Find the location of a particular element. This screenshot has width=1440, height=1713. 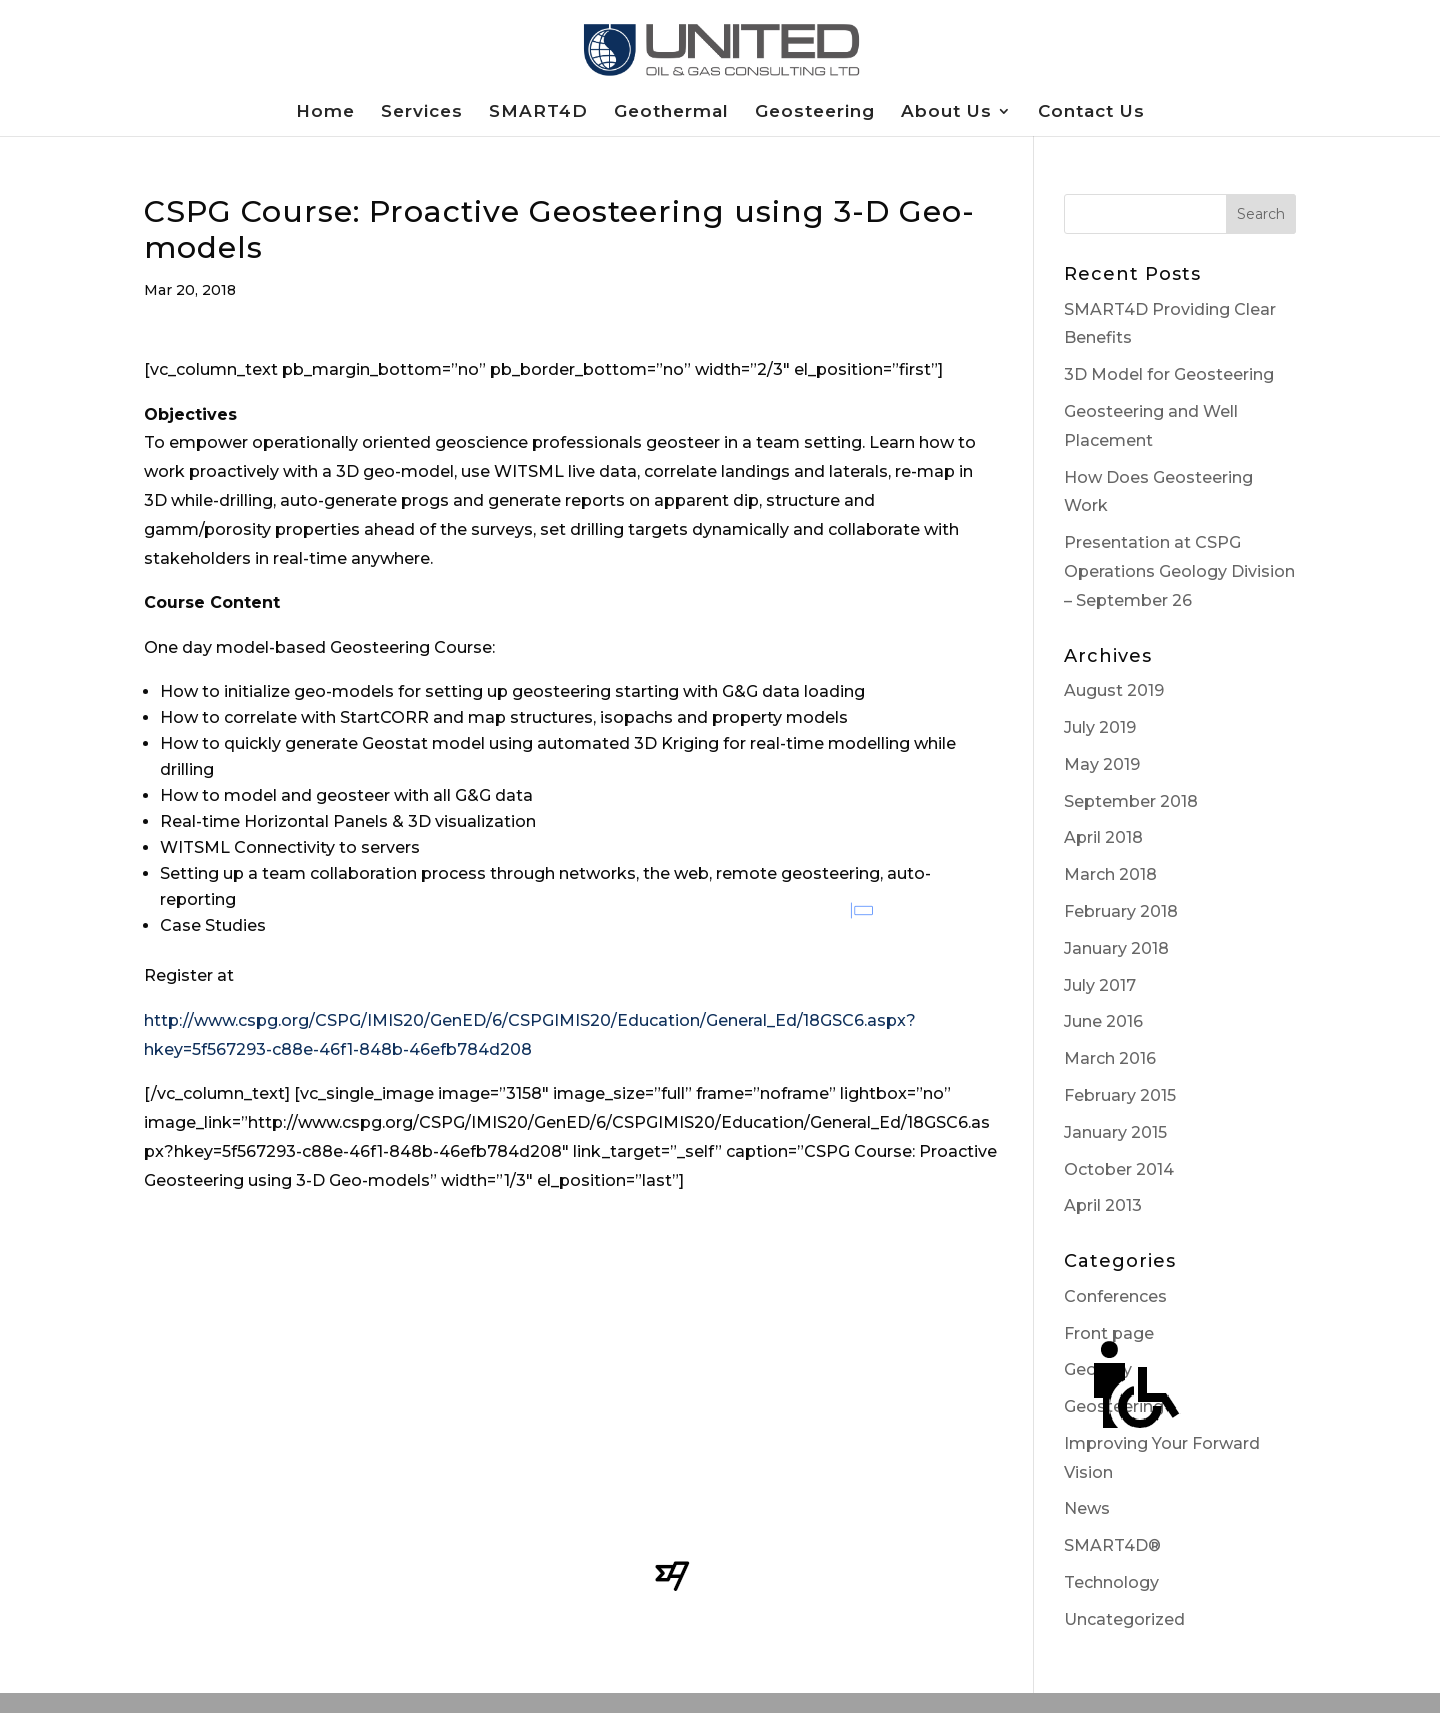

wheelchair accessible pickup location is located at coordinates (1133, 1384).